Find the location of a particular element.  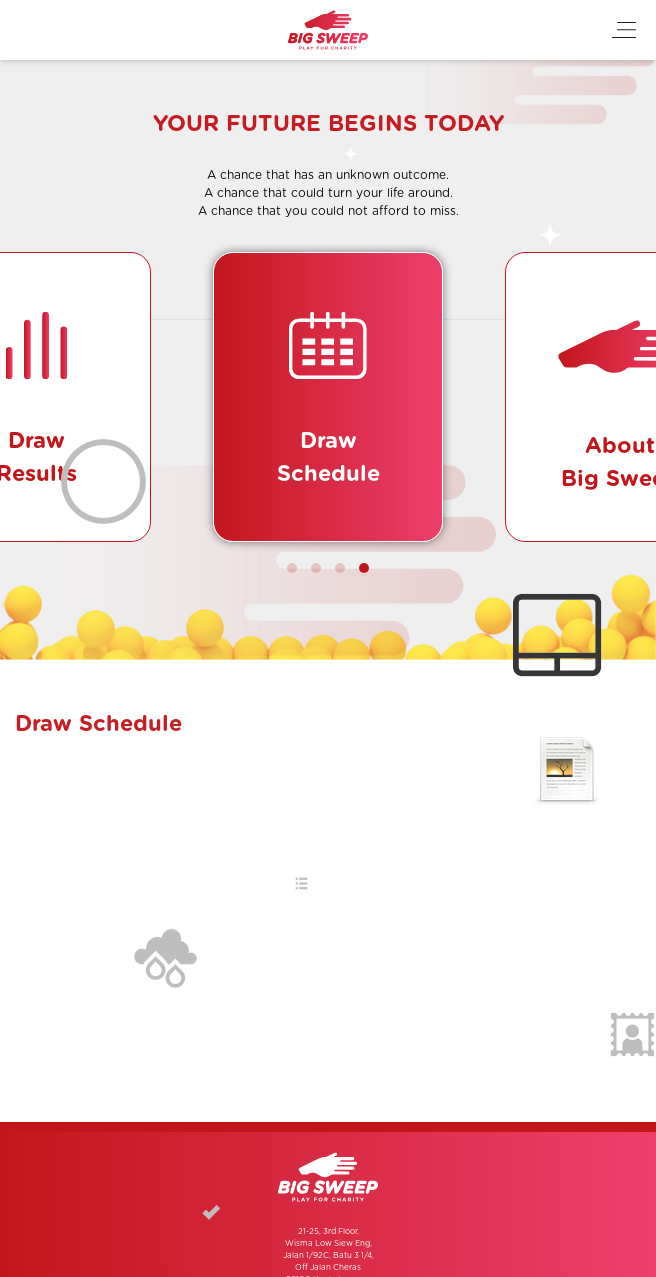

send mail or compose a new message is located at coordinates (631, 1036).